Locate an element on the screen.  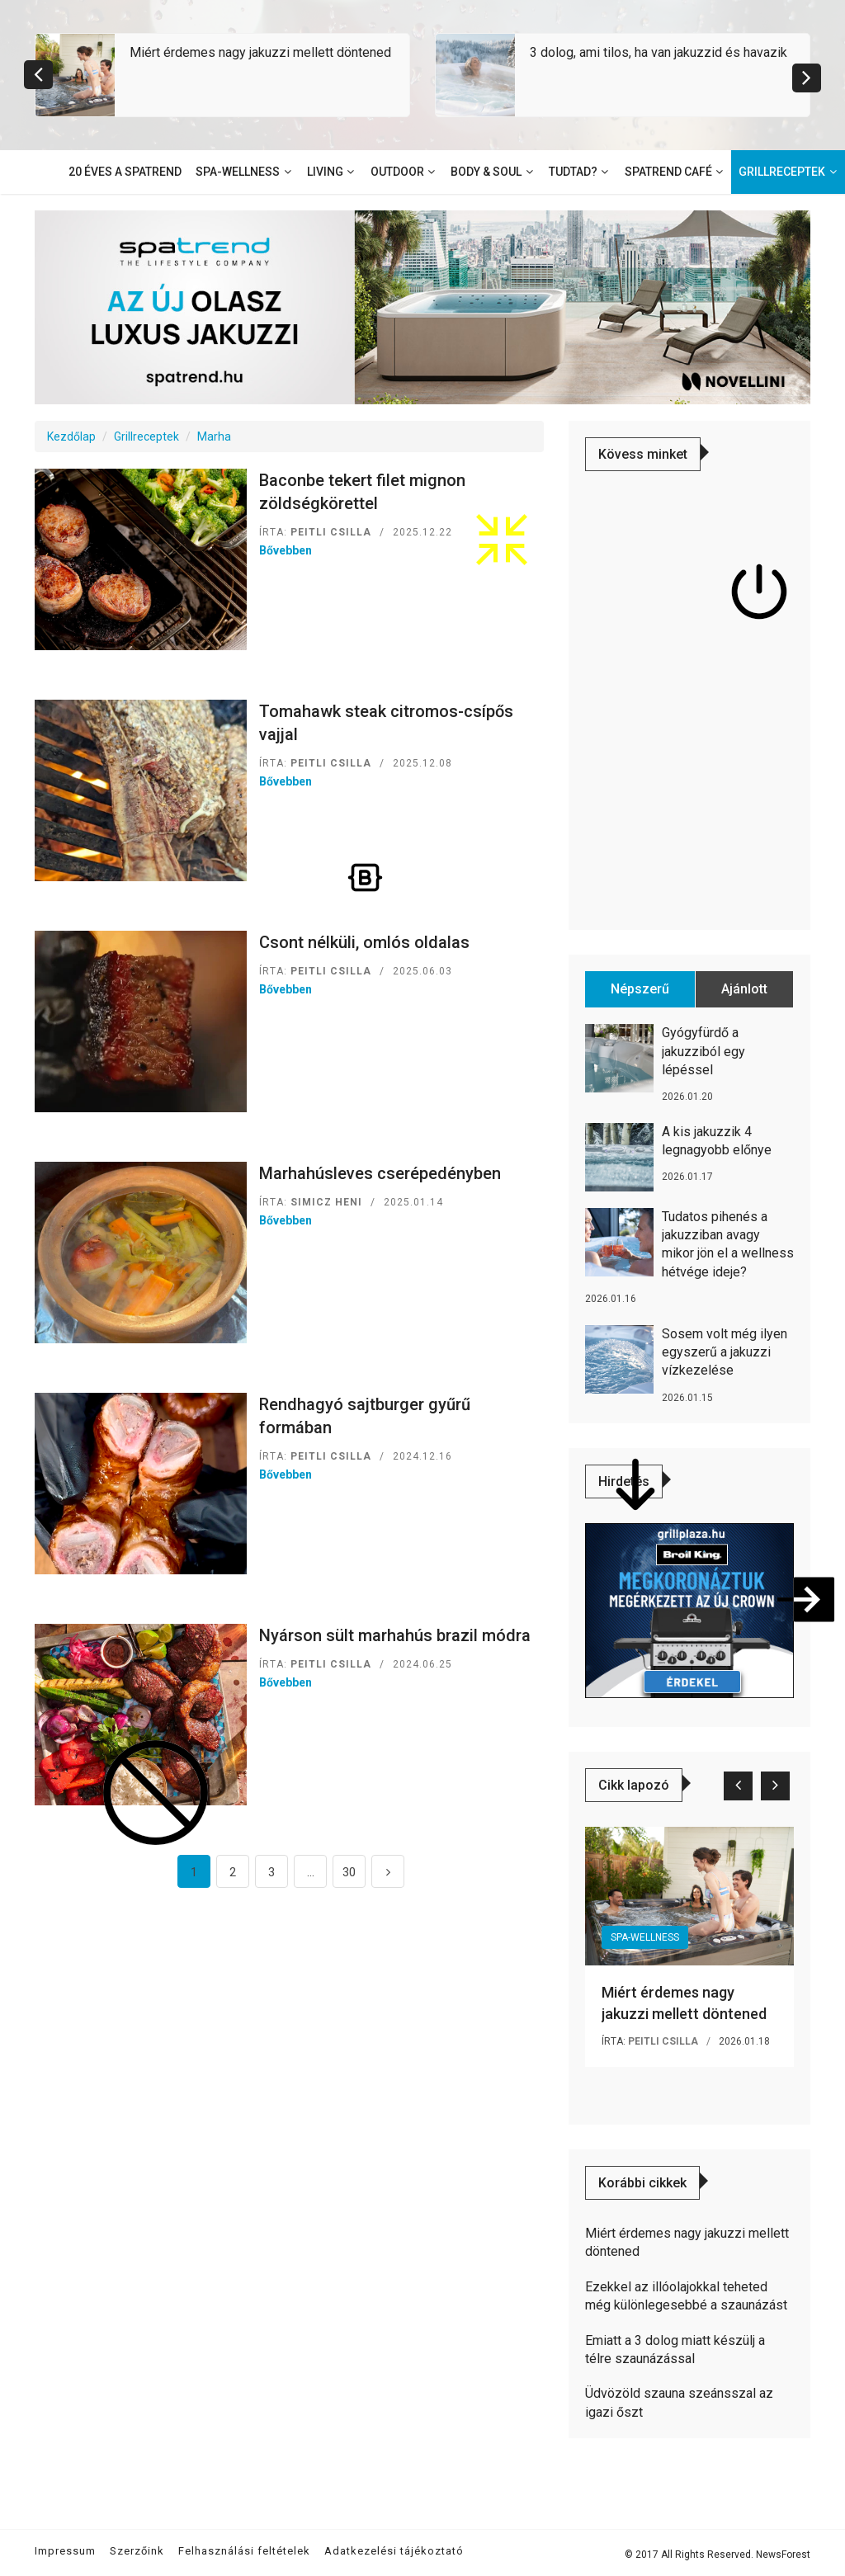
indicates a blocked or prohibited action is located at coordinates (155, 1792).